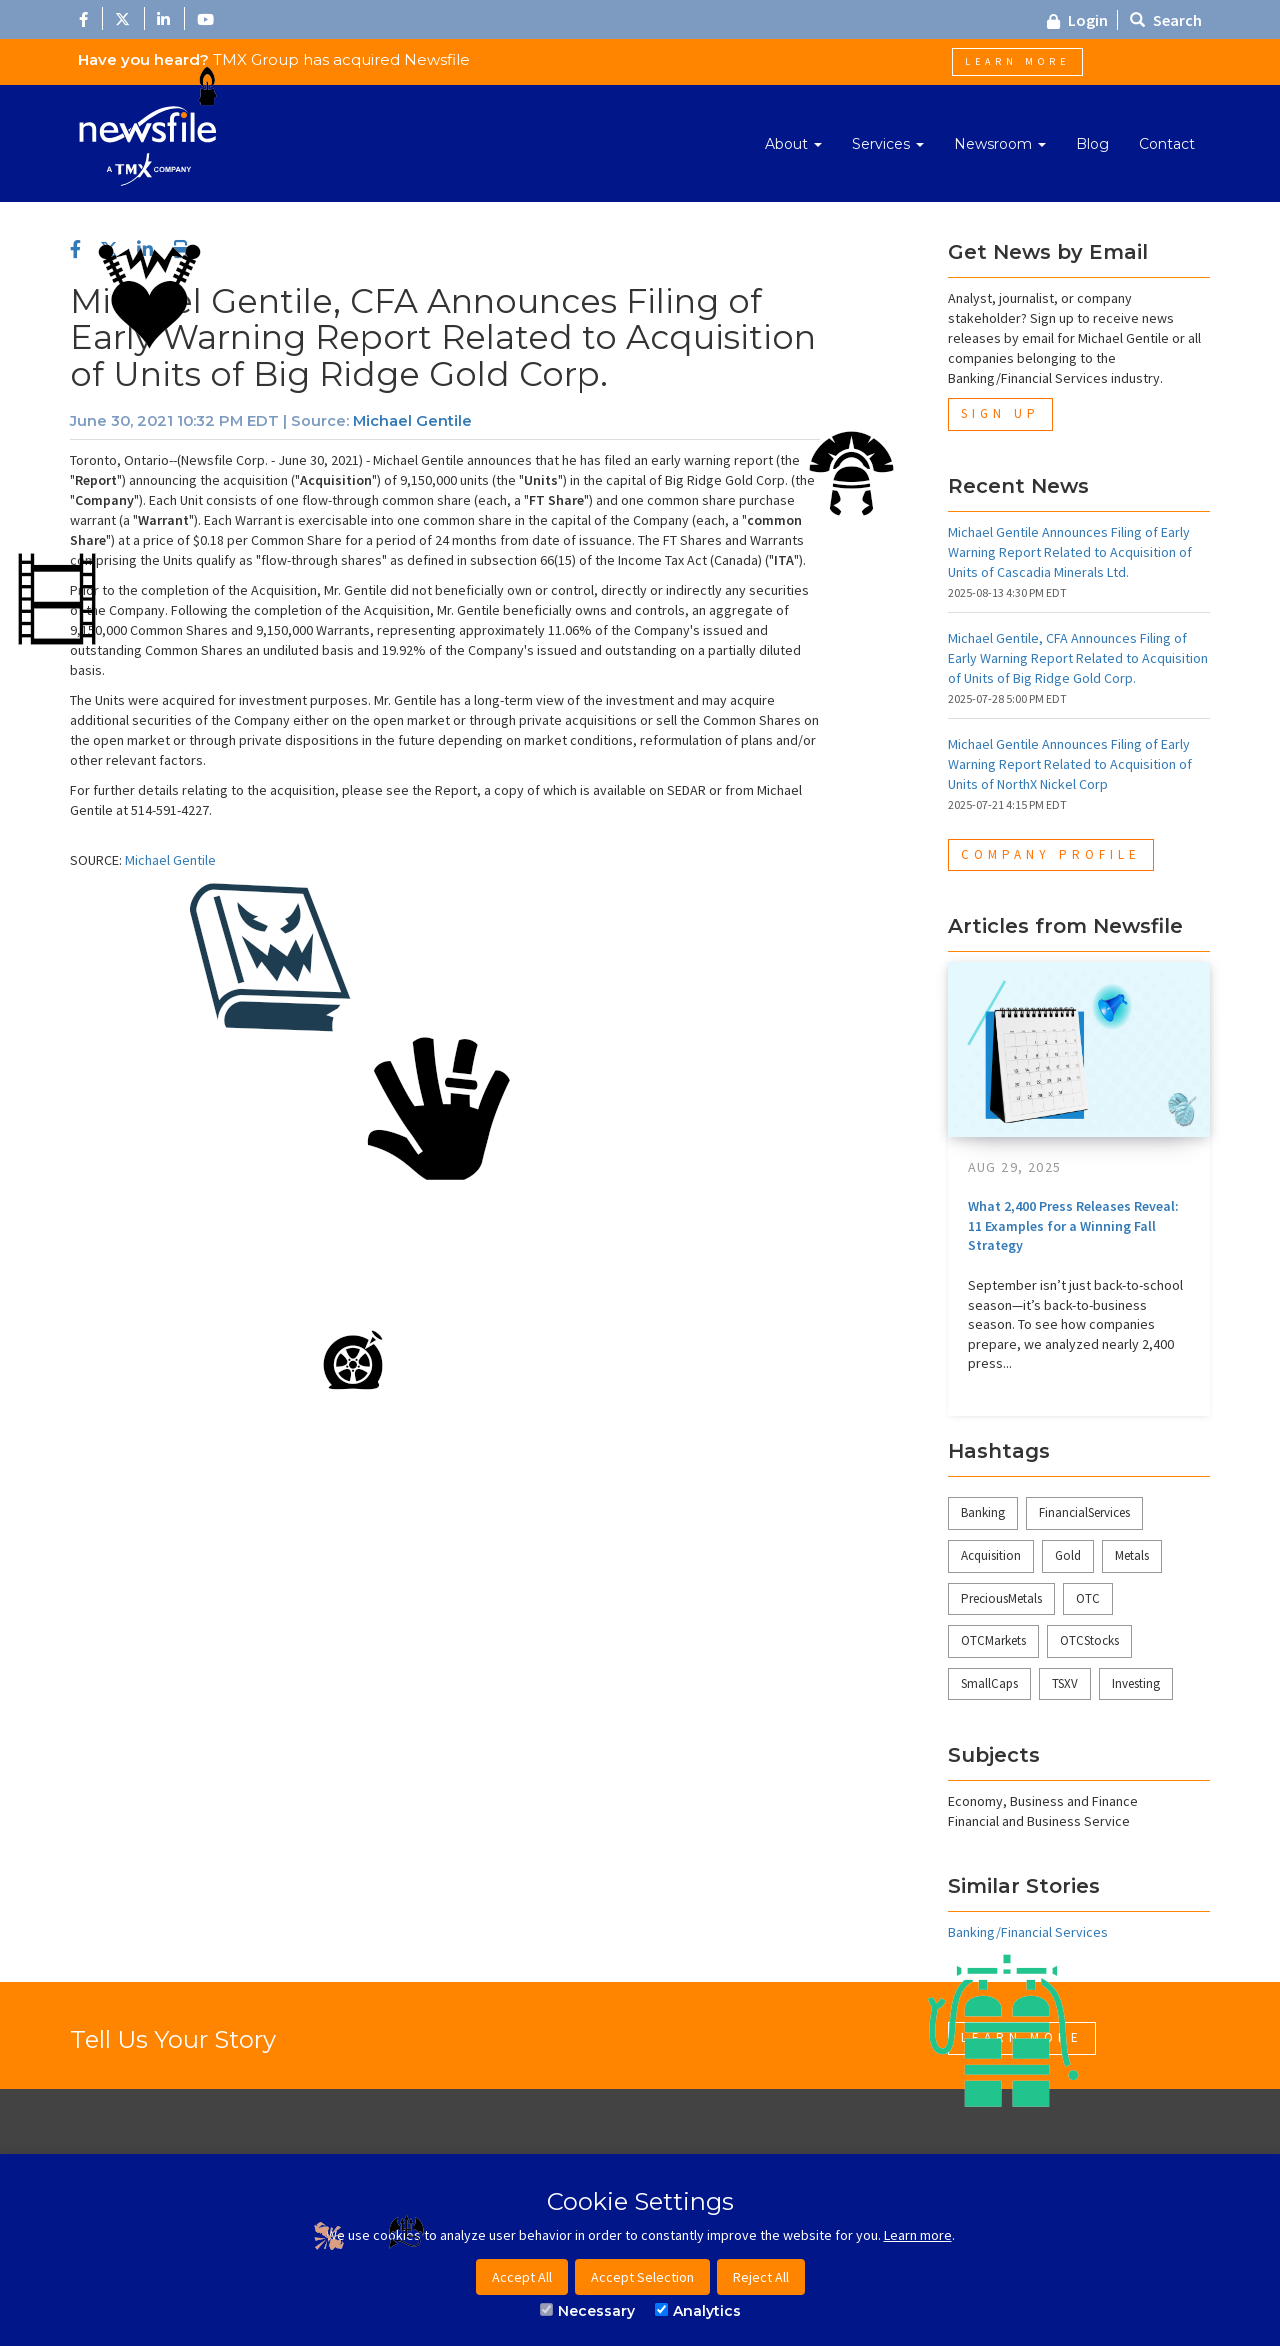 Image resolution: width=1280 pixels, height=2346 pixels. What do you see at coordinates (353, 1360) in the screenshot?
I see `report a flat tire or vehicle issue` at bounding box center [353, 1360].